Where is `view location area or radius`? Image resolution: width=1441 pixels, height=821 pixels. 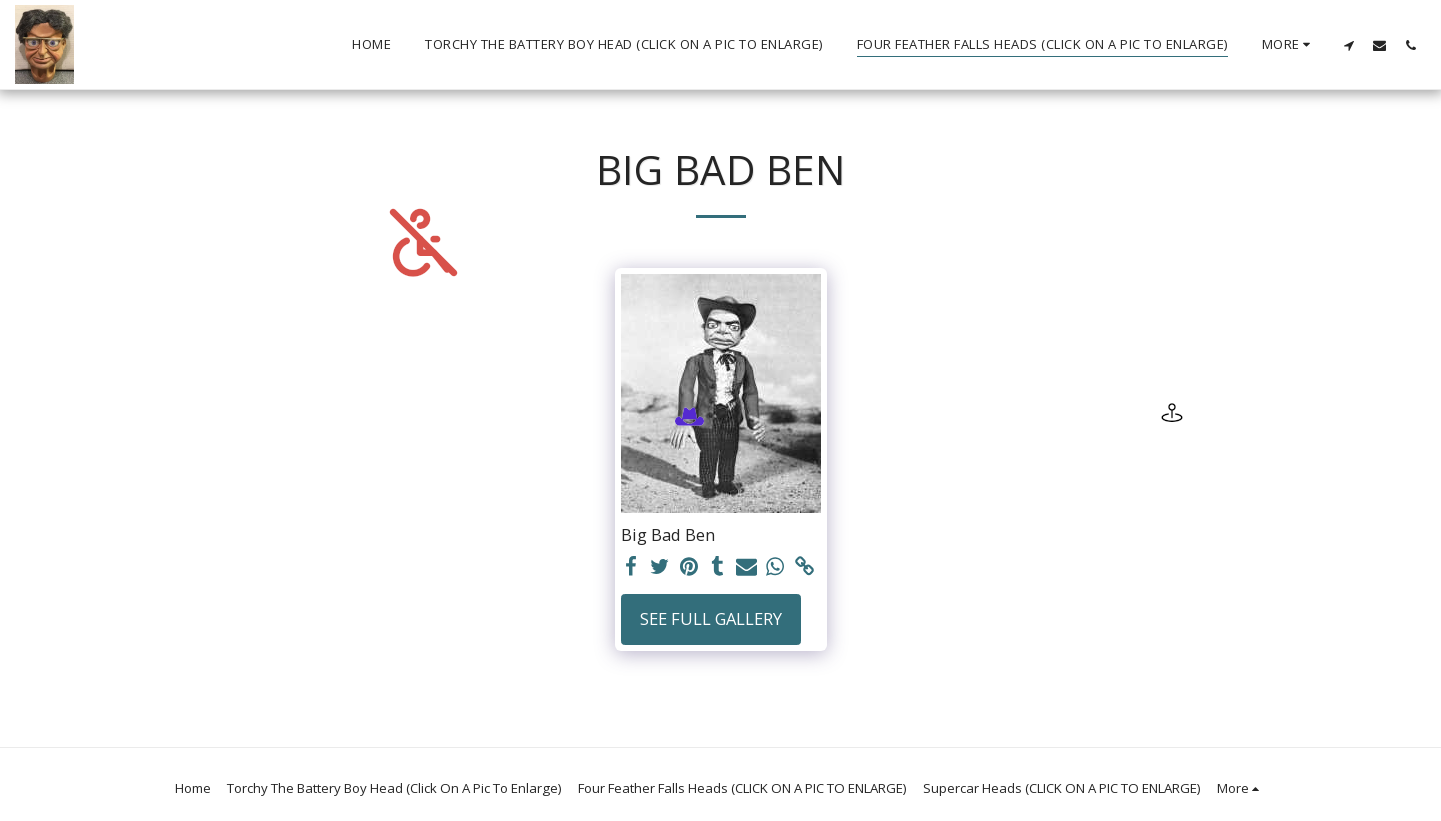 view location area or radius is located at coordinates (1172, 413).